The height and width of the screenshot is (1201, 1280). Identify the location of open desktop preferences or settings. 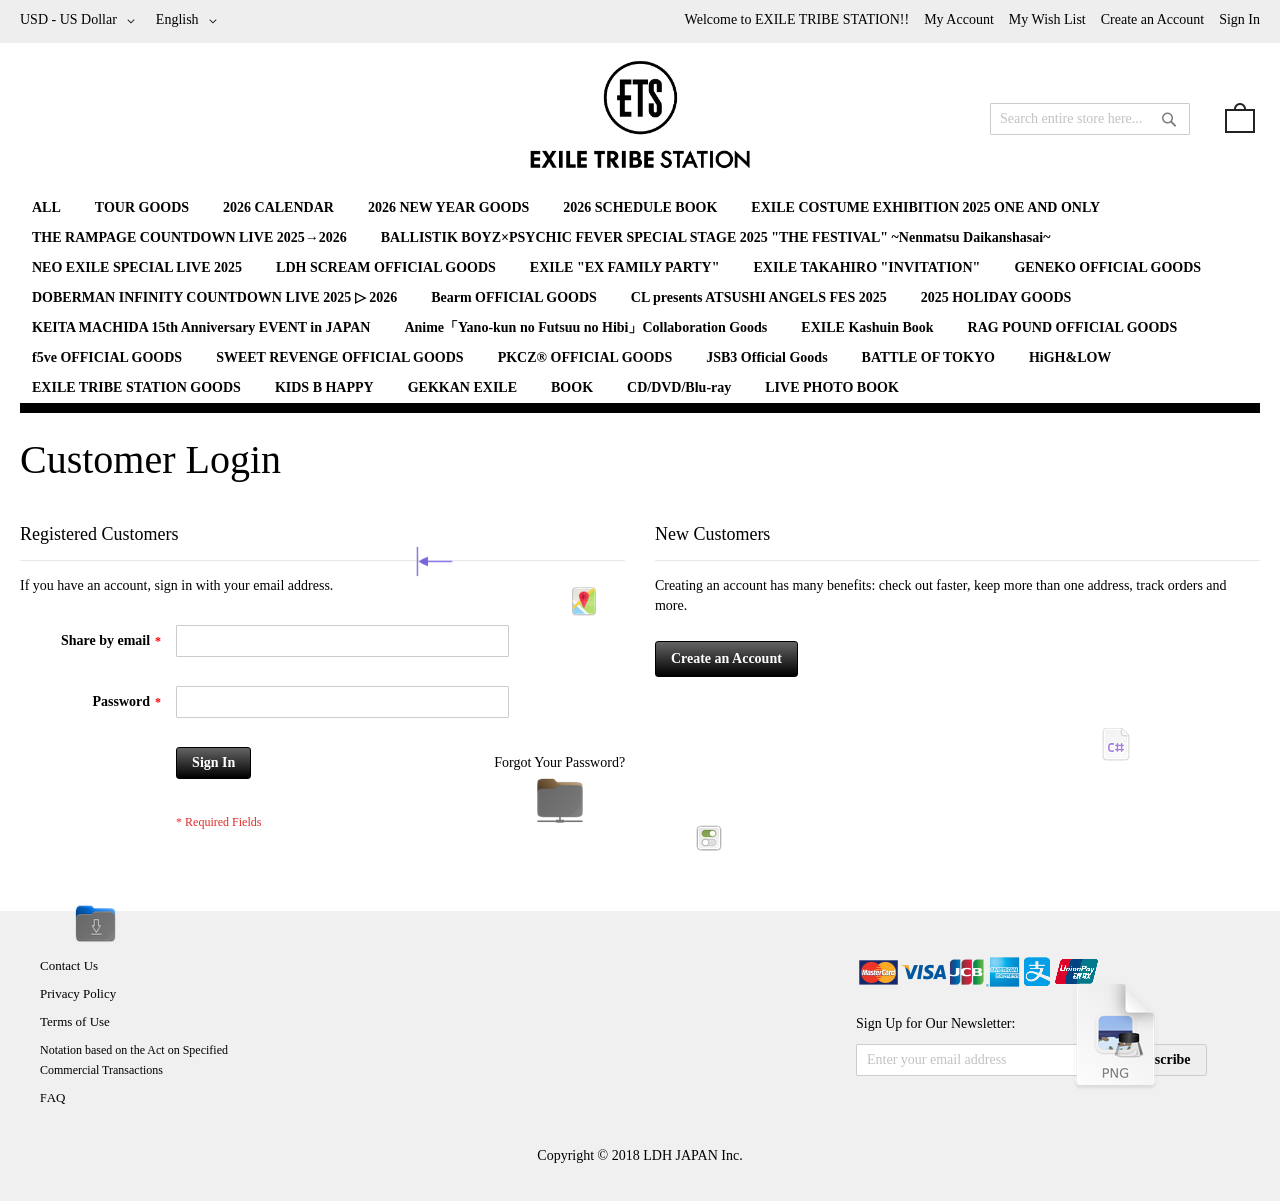
(709, 838).